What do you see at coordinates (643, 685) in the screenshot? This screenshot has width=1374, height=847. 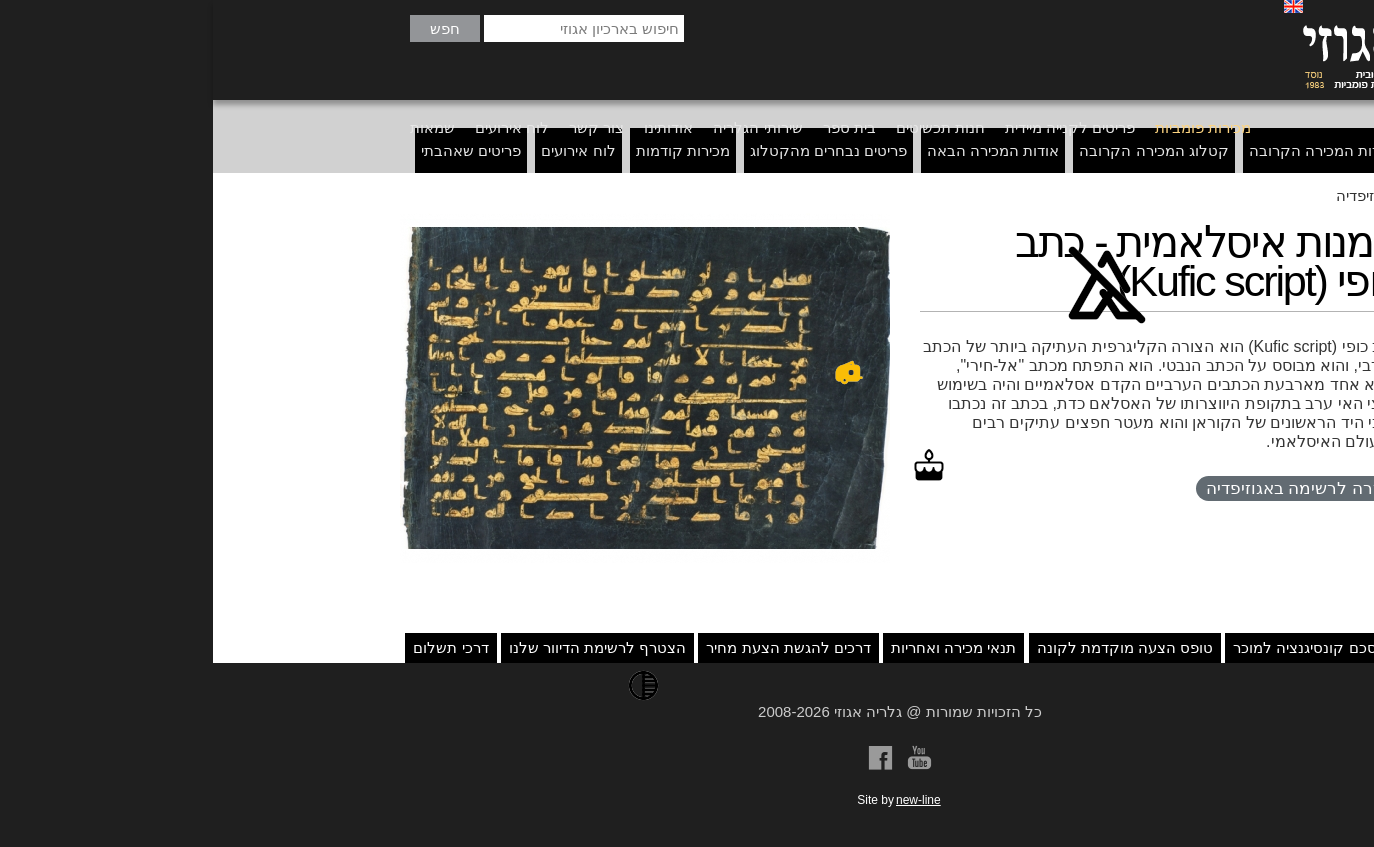 I see `adjust blur or focus settings` at bounding box center [643, 685].